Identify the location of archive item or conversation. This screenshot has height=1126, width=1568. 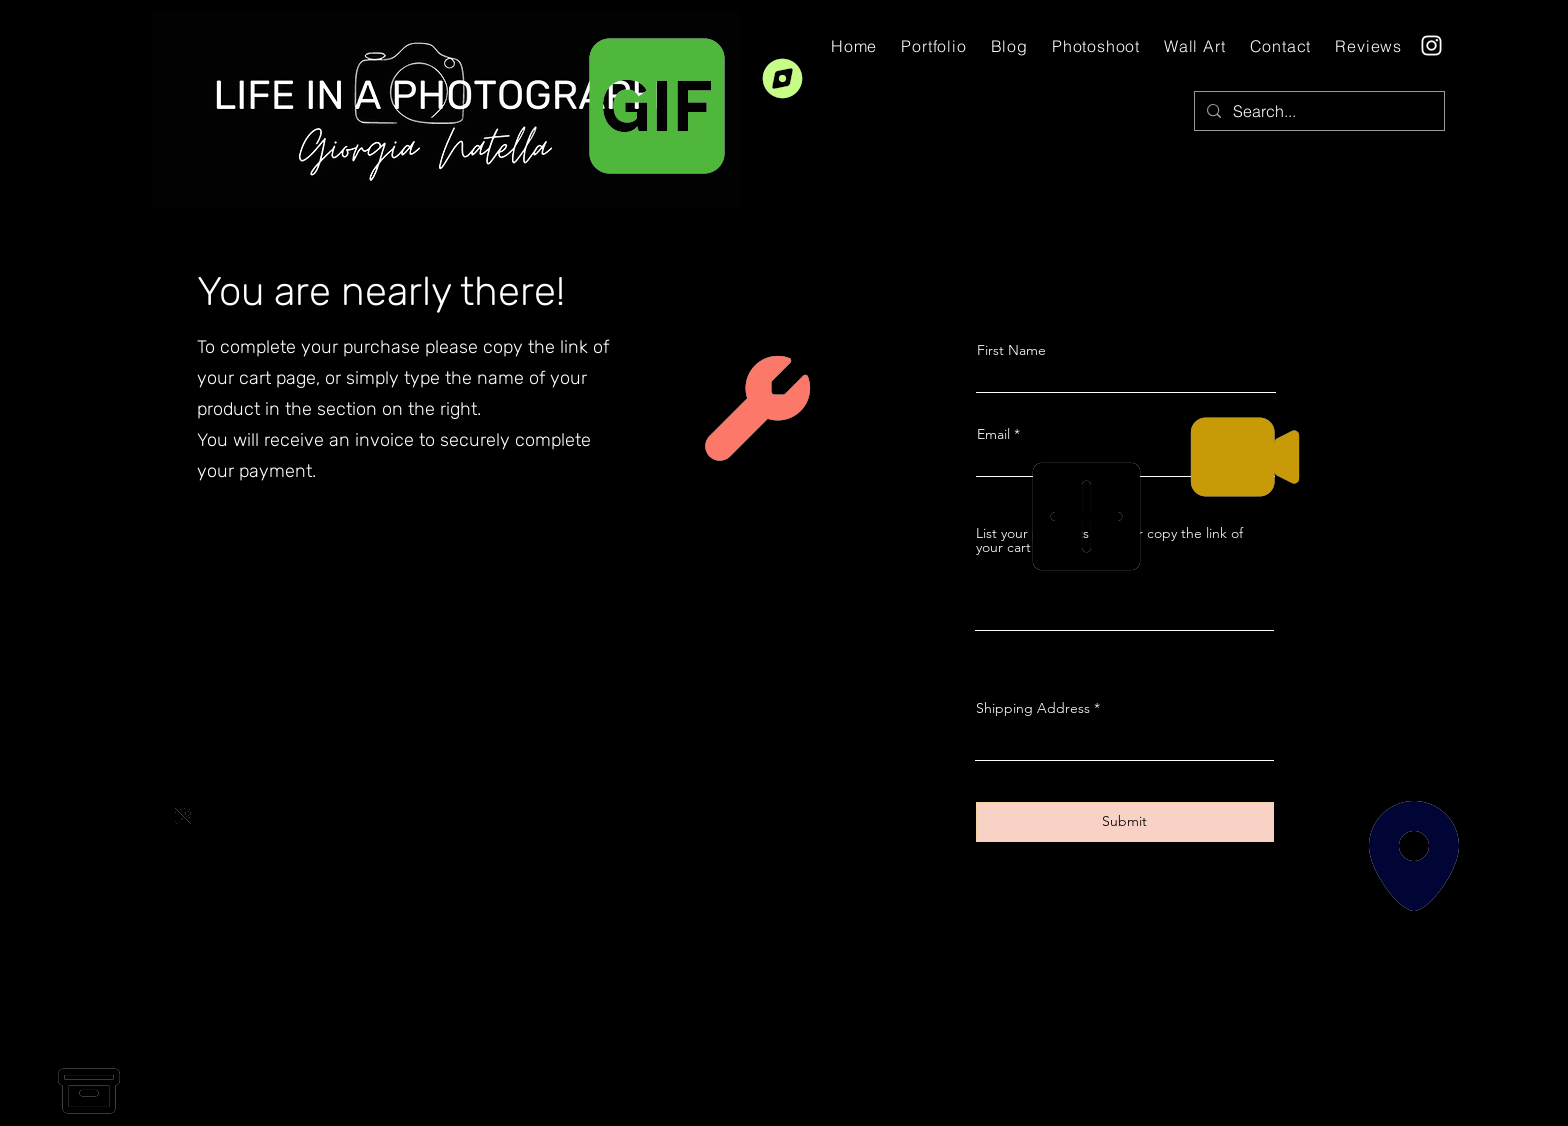
(89, 1091).